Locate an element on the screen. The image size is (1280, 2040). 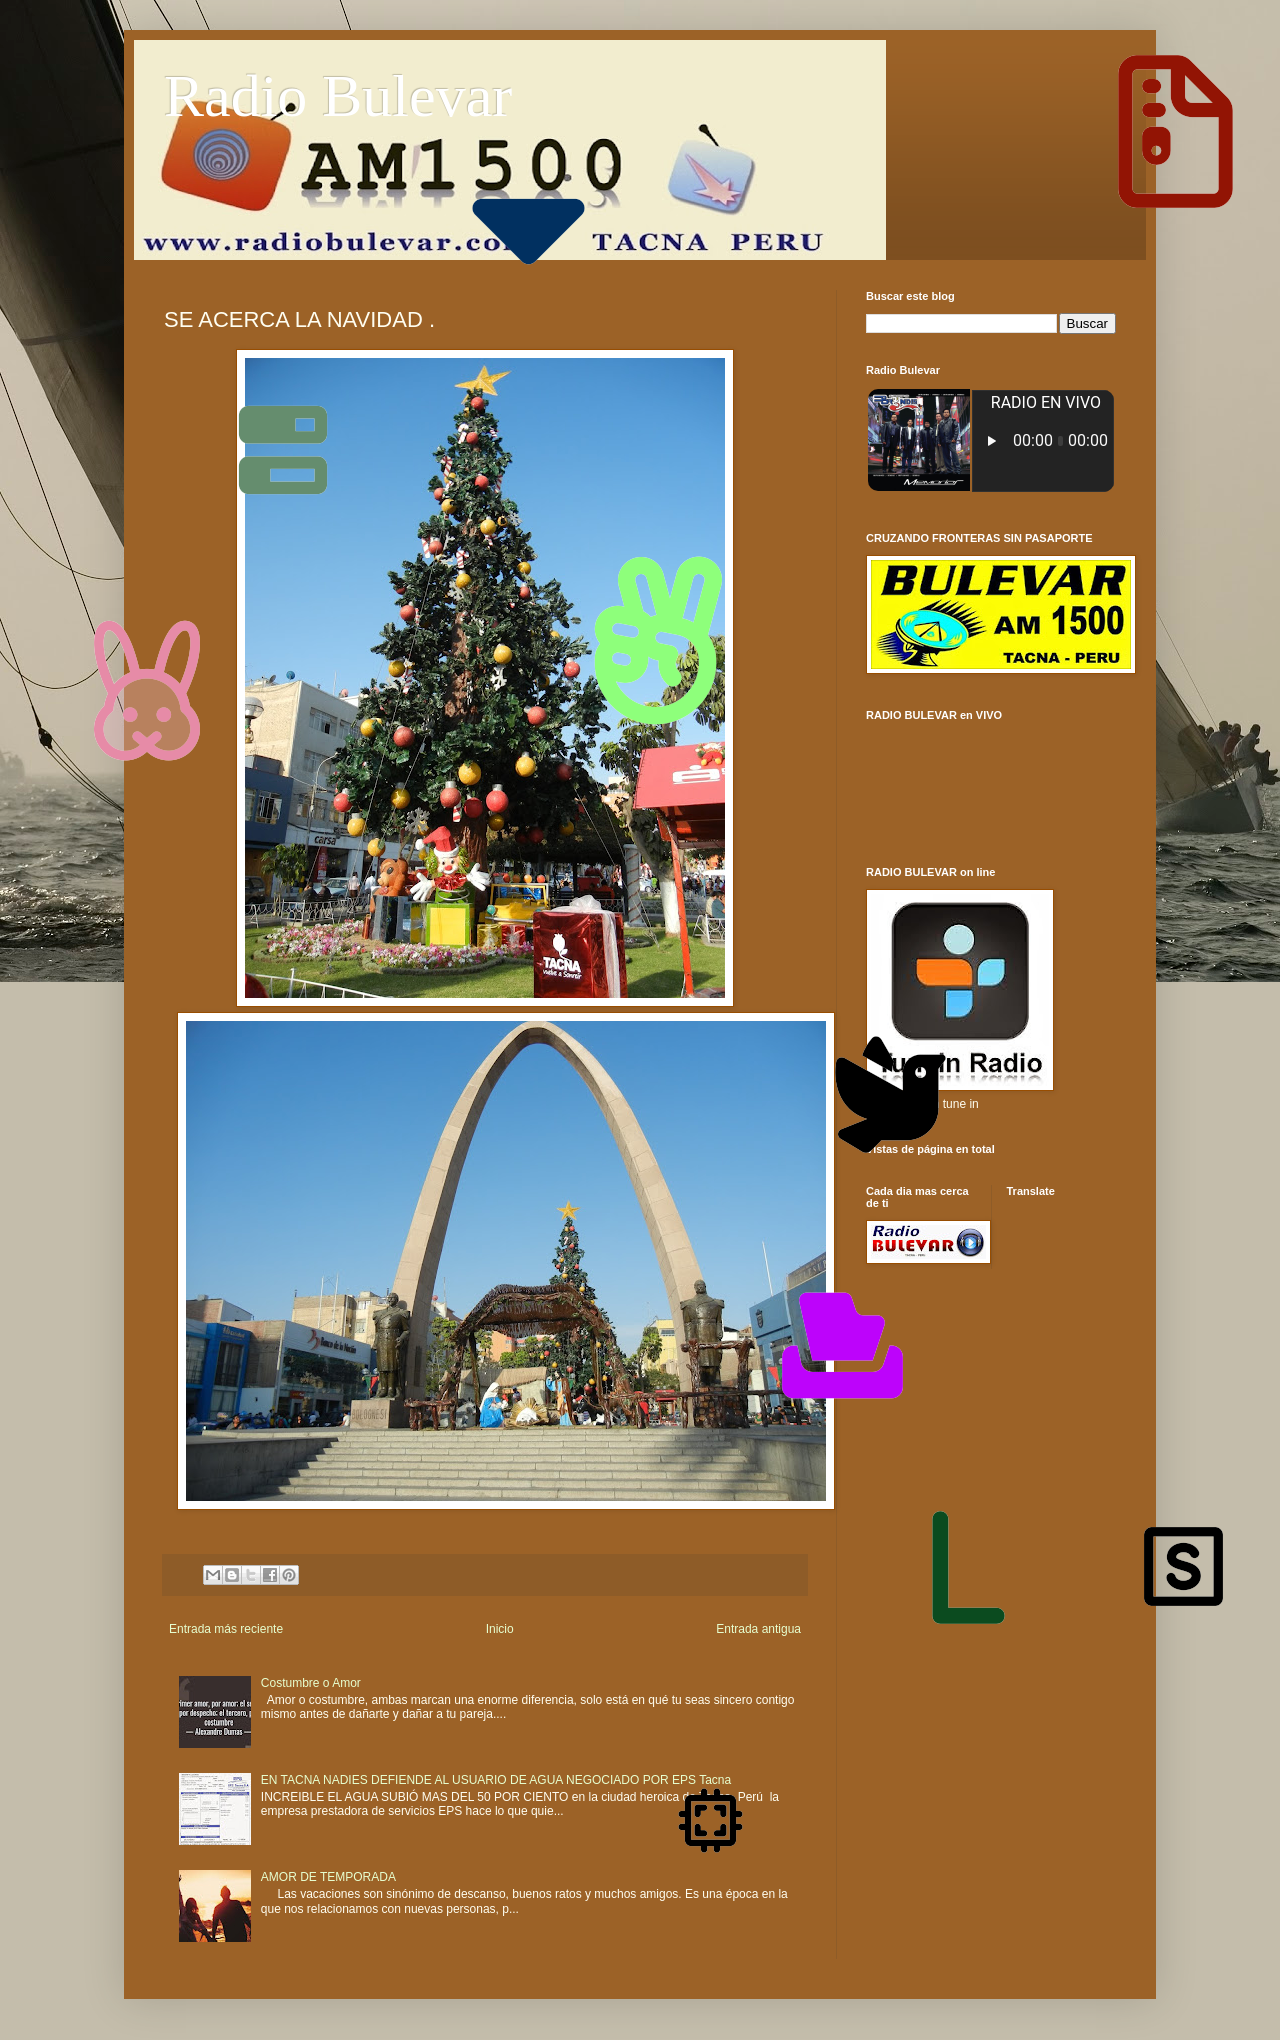
access tissue box or hygiene supplies is located at coordinates (842, 1345).